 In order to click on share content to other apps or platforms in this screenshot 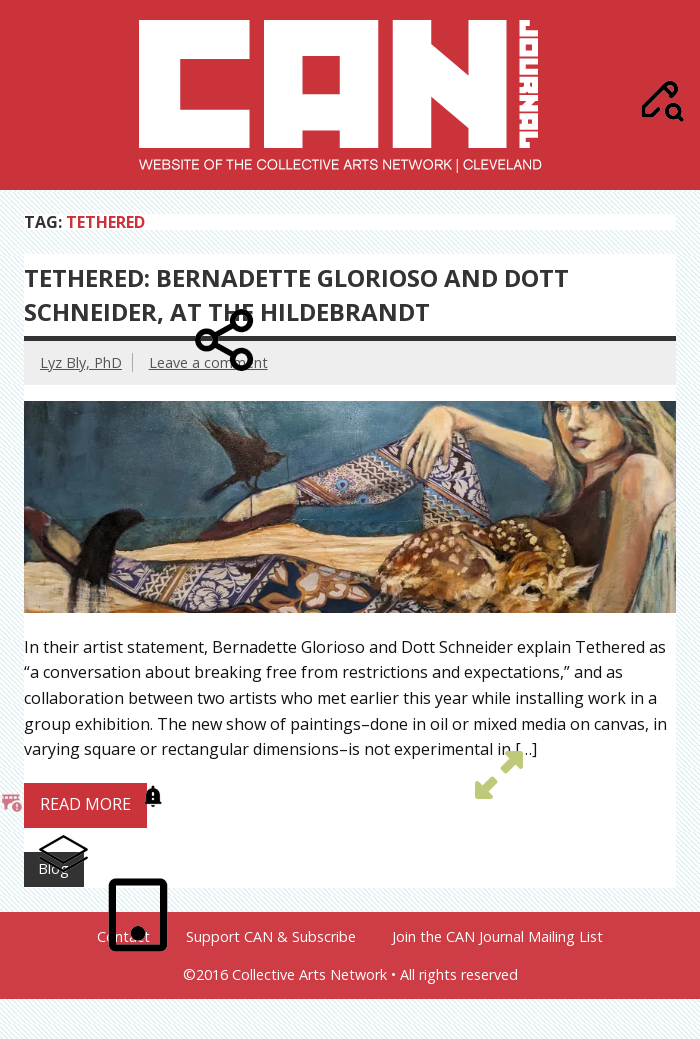, I will do `click(226, 340)`.